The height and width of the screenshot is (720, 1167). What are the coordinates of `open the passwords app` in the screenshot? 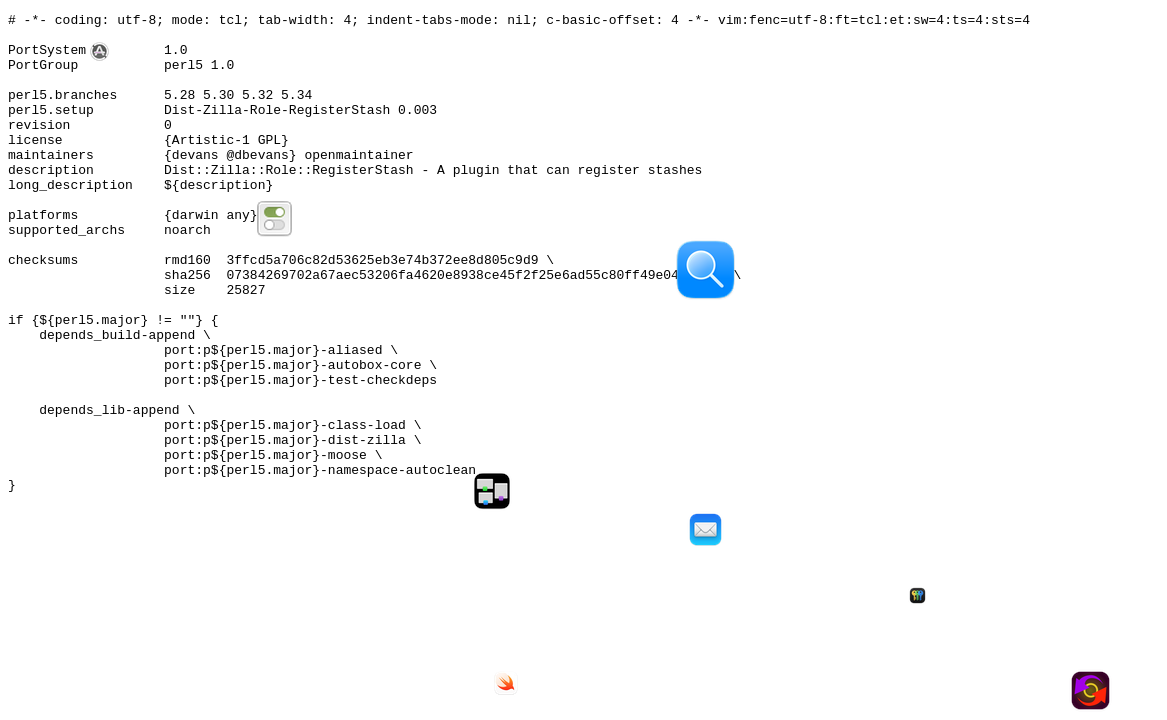 It's located at (917, 595).